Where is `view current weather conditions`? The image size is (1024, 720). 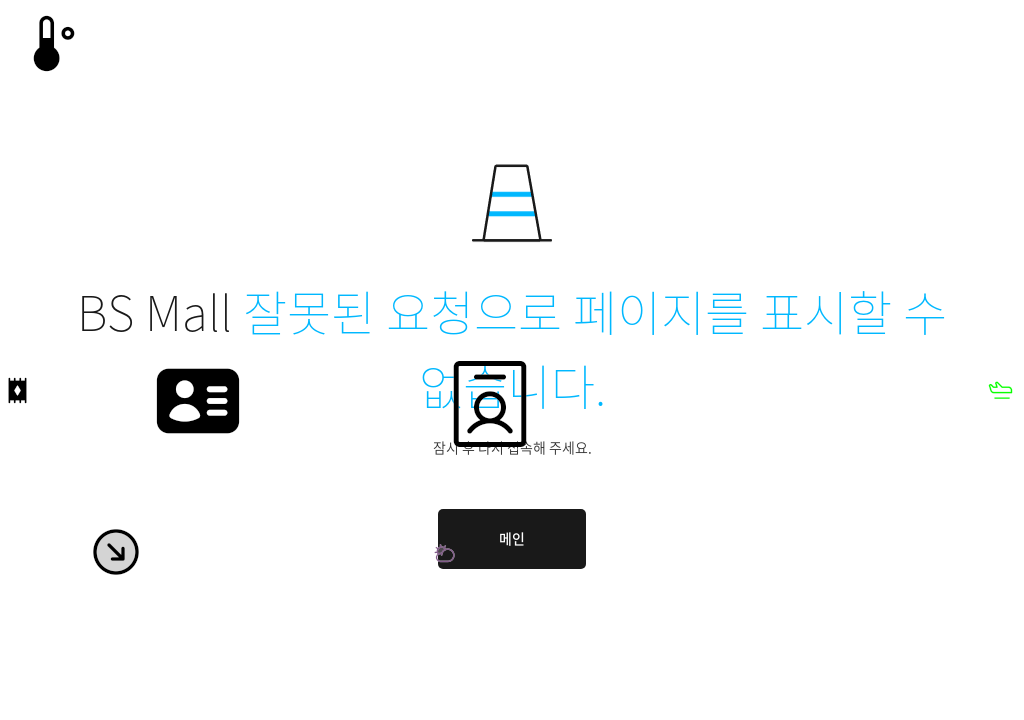
view current weather conditions is located at coordinates (444, 553).